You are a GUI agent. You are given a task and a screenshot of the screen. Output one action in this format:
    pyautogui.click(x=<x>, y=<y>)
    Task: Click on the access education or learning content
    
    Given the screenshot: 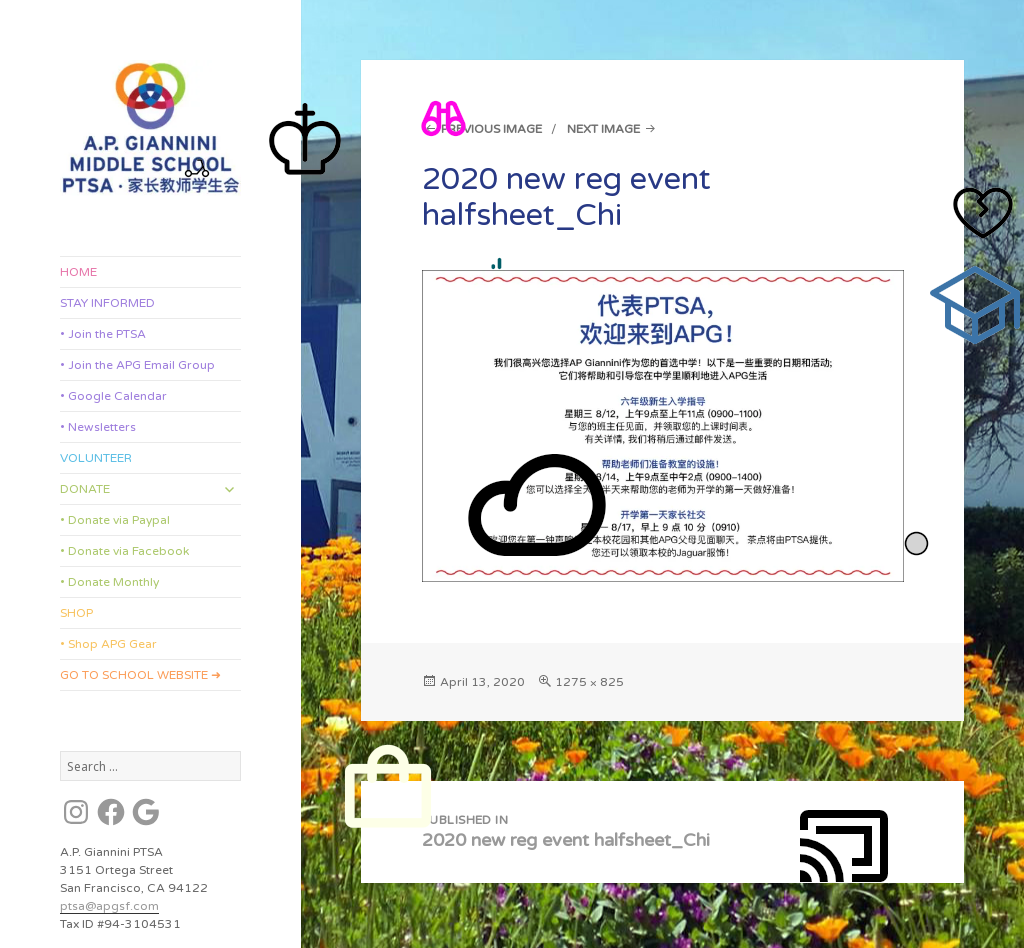 What is the action you would take?
    pyautogui.click(x=975, y=305)
    